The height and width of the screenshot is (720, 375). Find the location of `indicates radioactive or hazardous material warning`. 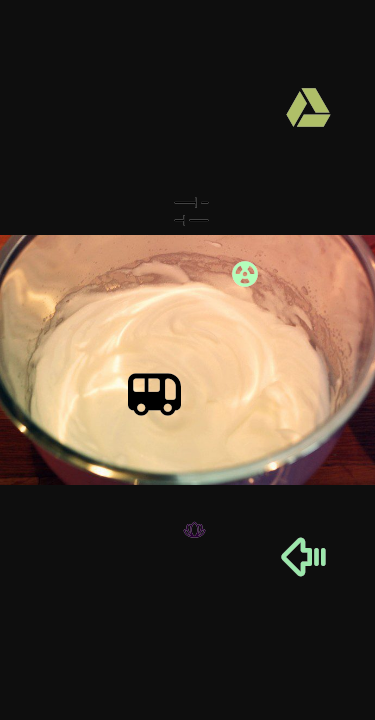

indicates radioactive or hazardous material warning is located at coordinates (245, 274).